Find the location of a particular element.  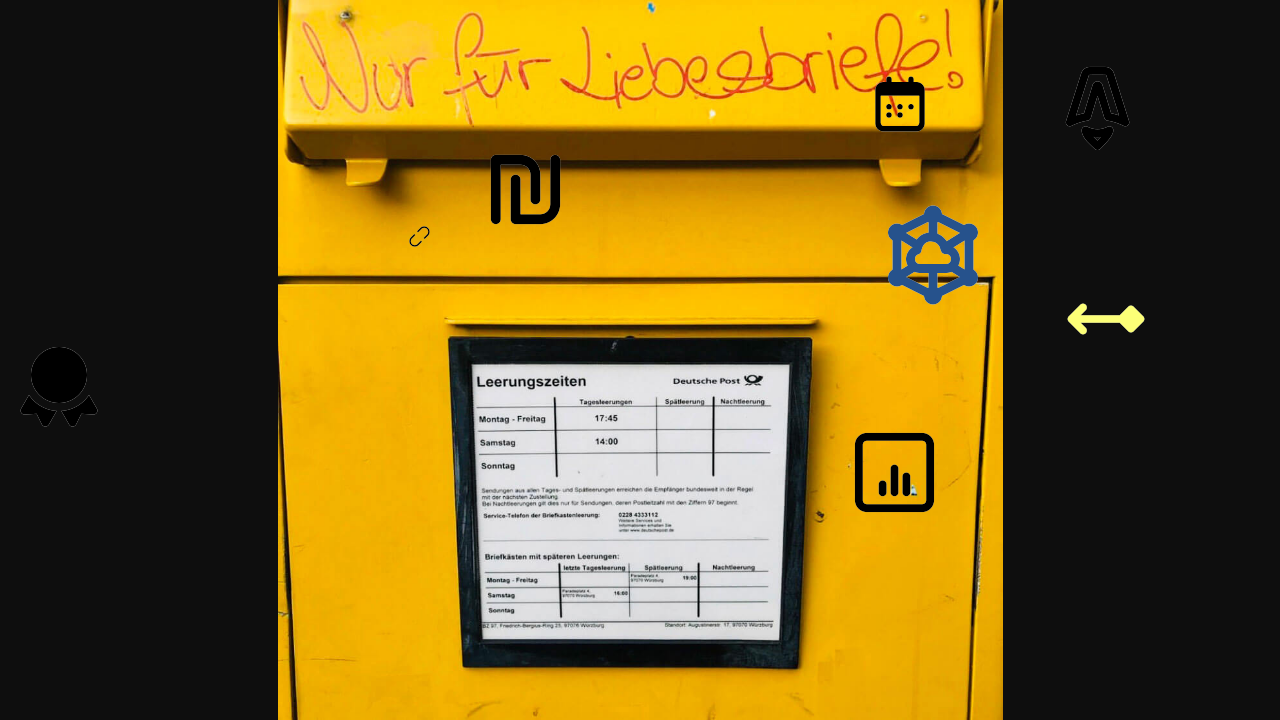

view weekly calendar is located at coordinates (900, 104).